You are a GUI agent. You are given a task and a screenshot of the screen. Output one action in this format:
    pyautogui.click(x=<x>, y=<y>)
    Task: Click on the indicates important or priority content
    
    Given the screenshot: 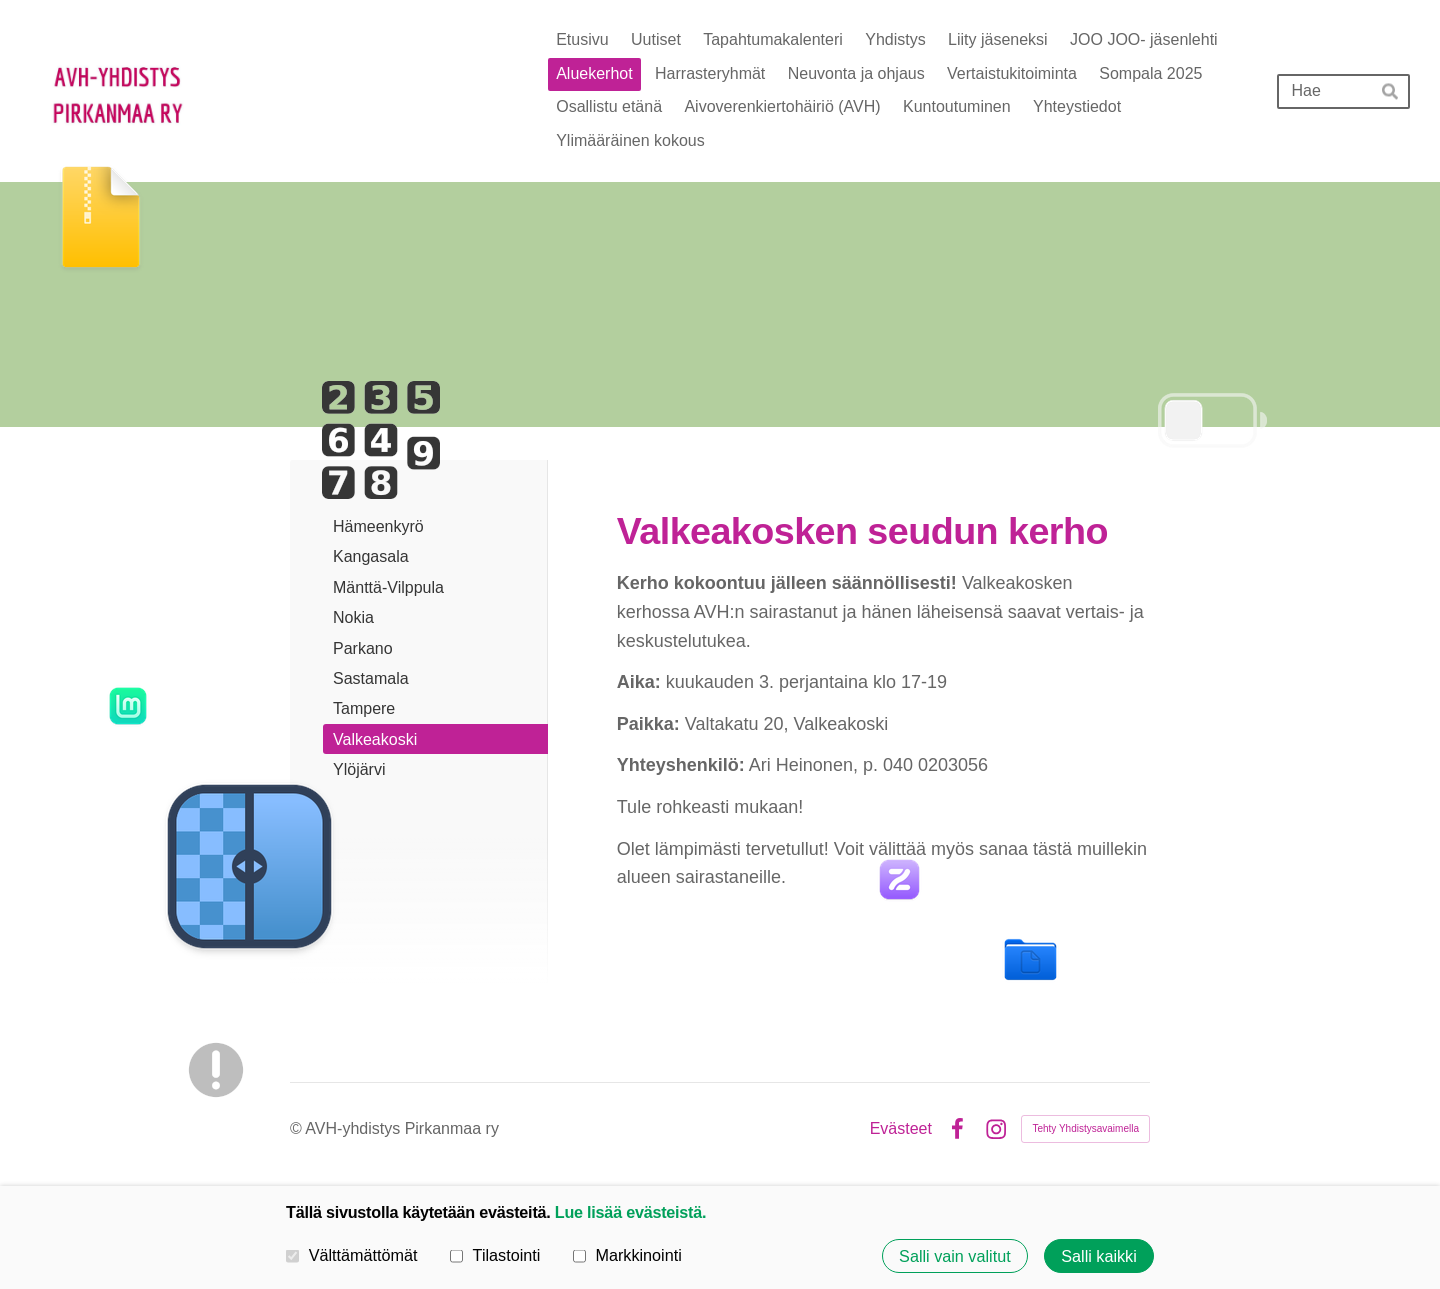 What is the action you would take?
    pyautogui.click(x=216, y=1070)
    